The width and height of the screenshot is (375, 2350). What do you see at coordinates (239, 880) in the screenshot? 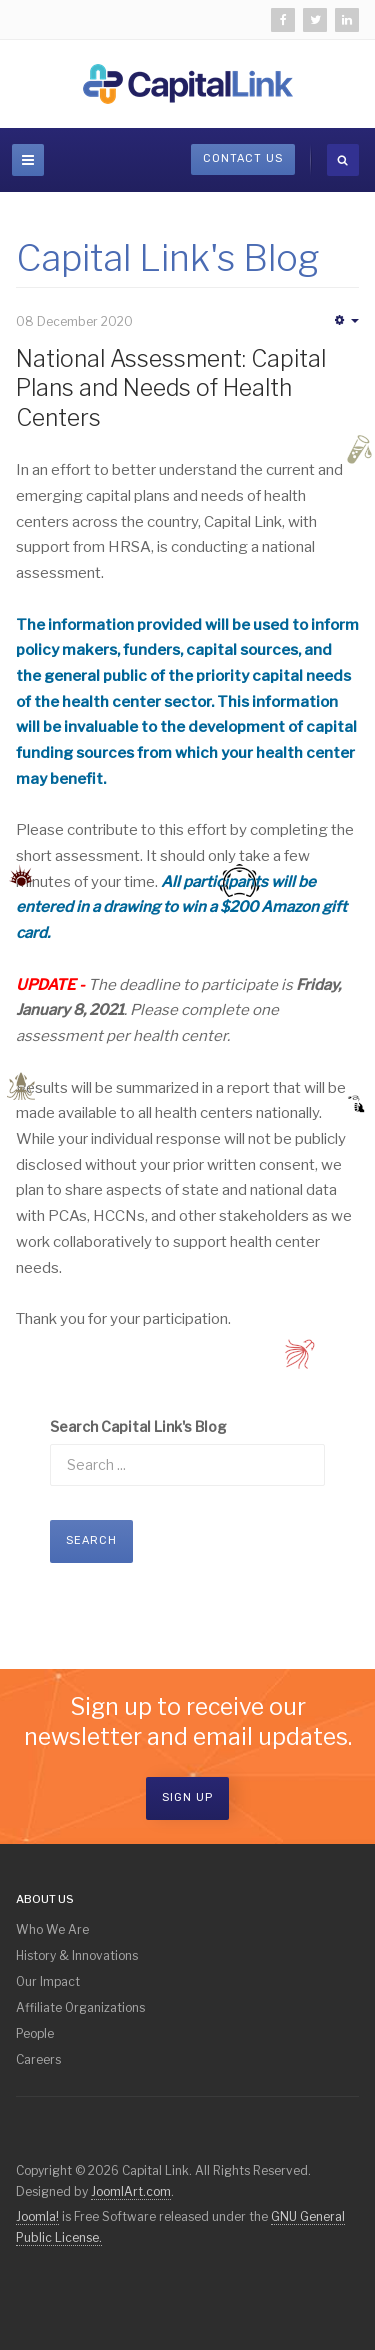
I see `access musical instruments or percussion sounds` at bounding box center [239, 880].